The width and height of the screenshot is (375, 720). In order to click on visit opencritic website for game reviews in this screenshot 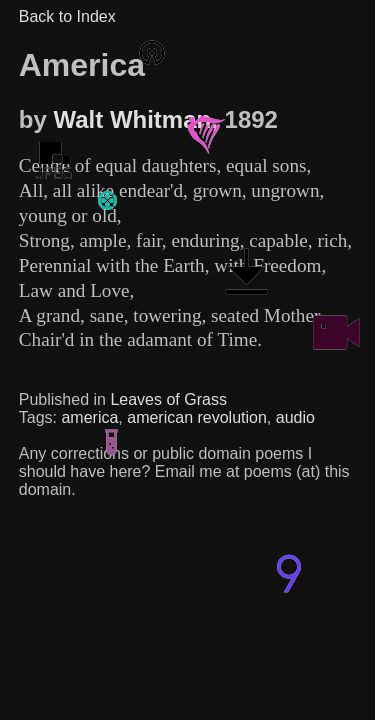, I will do `click(107, 200)`.